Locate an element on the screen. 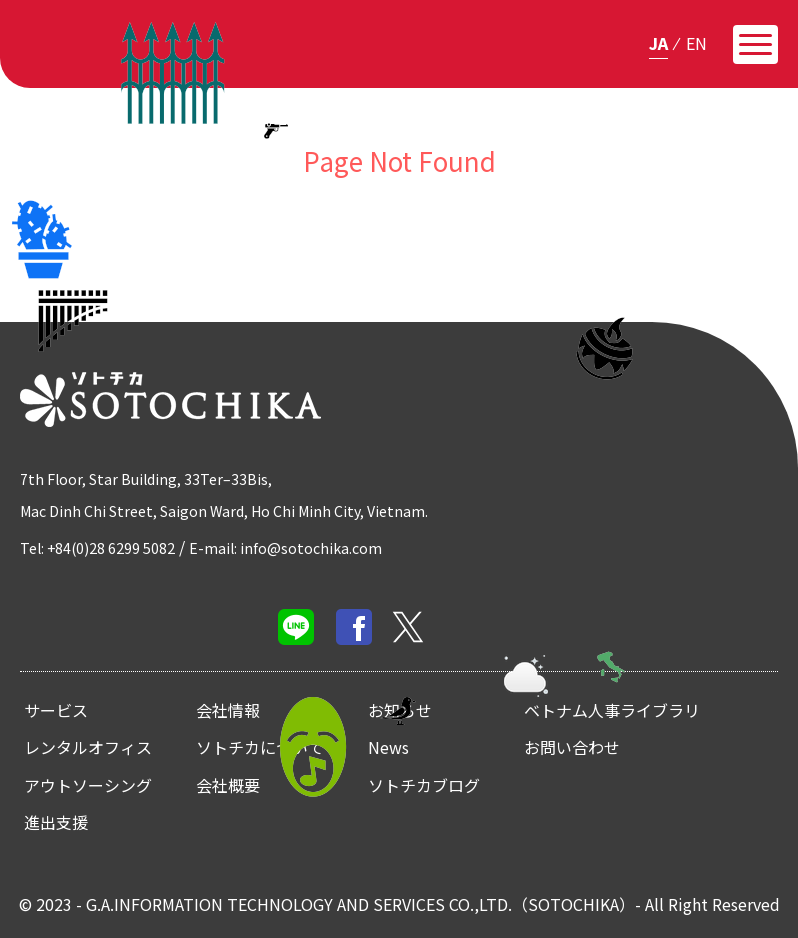  use an incendiary or fire-based weapon is located at coordinates (604, 348).